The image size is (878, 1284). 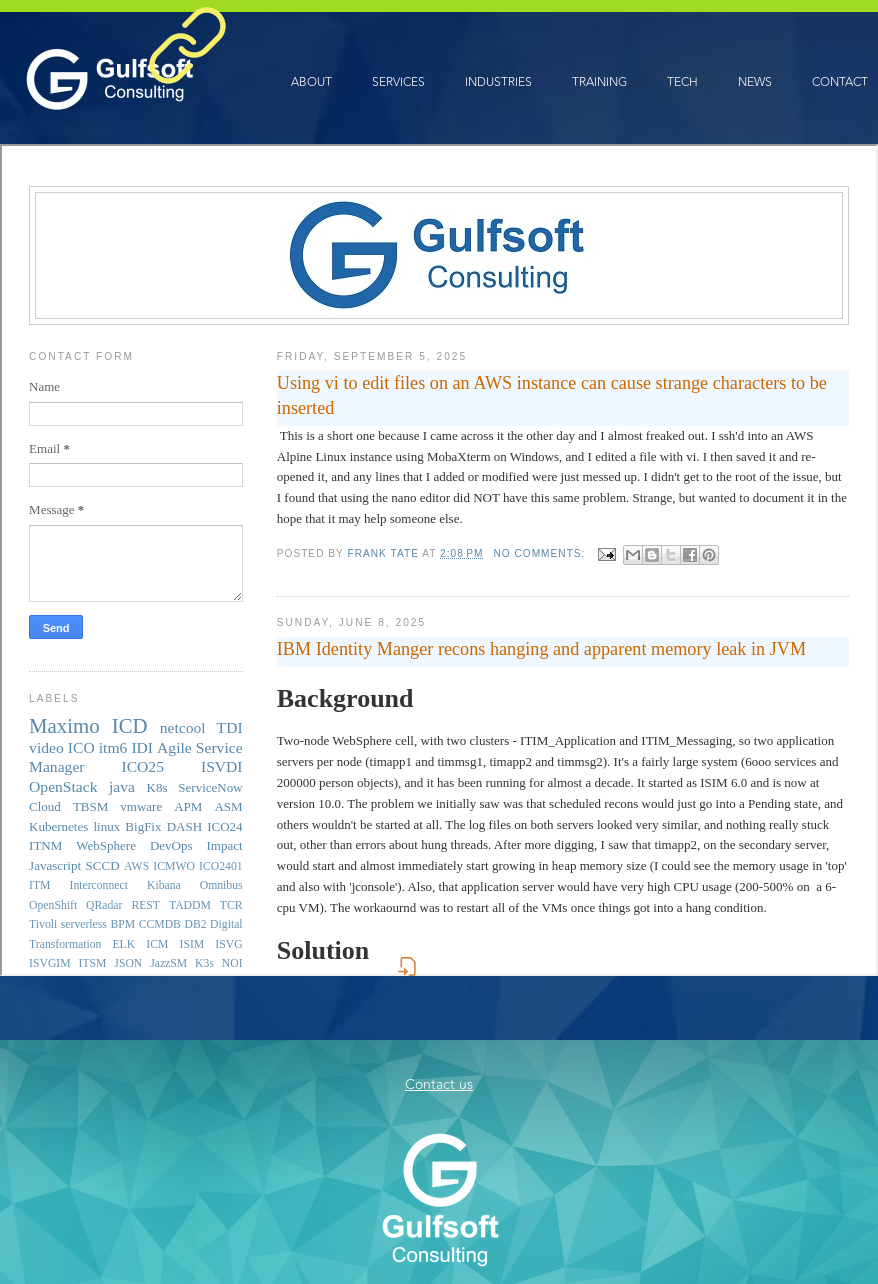 What do you see at coordinates (407, 966) in the screenshot?
I see `indicates a file has been moved to another location` at bounding box center [407, 966].